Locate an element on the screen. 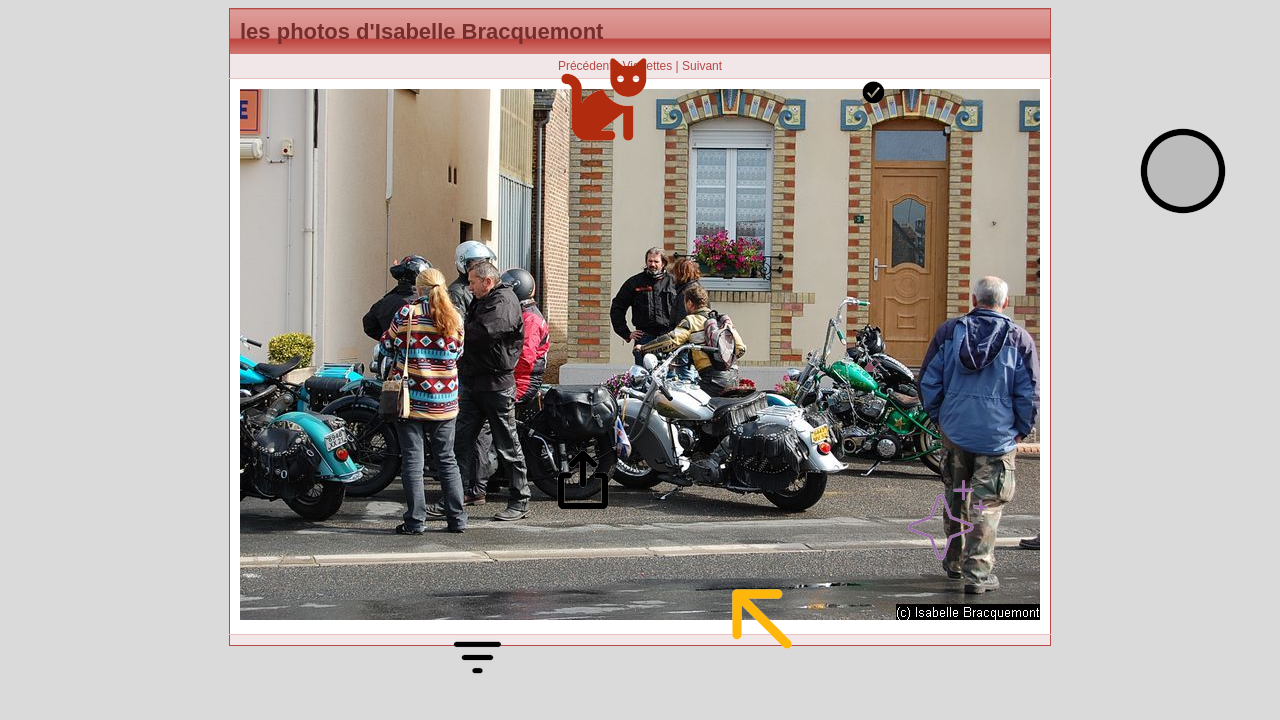  indicates a completed or successful action is located at coordinates (873, 92).